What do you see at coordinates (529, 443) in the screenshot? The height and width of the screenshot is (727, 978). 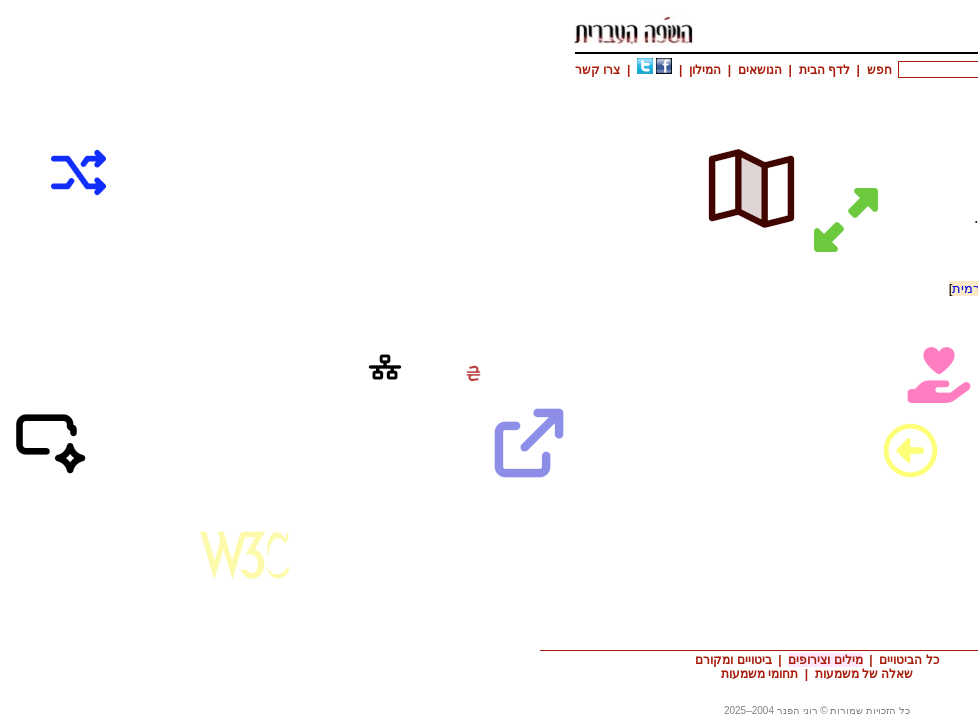 I see `open link in a new tab or window` at bounding box center [529, 443].